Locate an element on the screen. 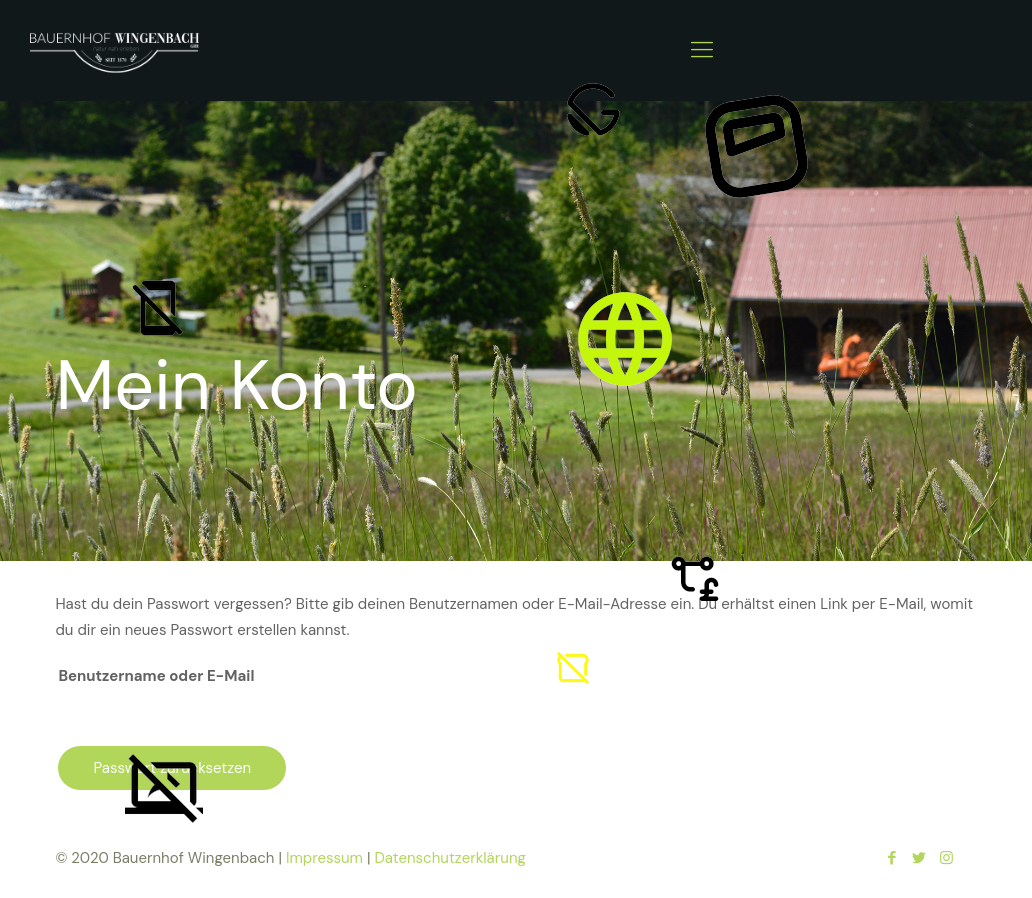 The width and height of the screenshot is (1032, 898). switch to global or worldwide view is located at coordinates (625, 339).